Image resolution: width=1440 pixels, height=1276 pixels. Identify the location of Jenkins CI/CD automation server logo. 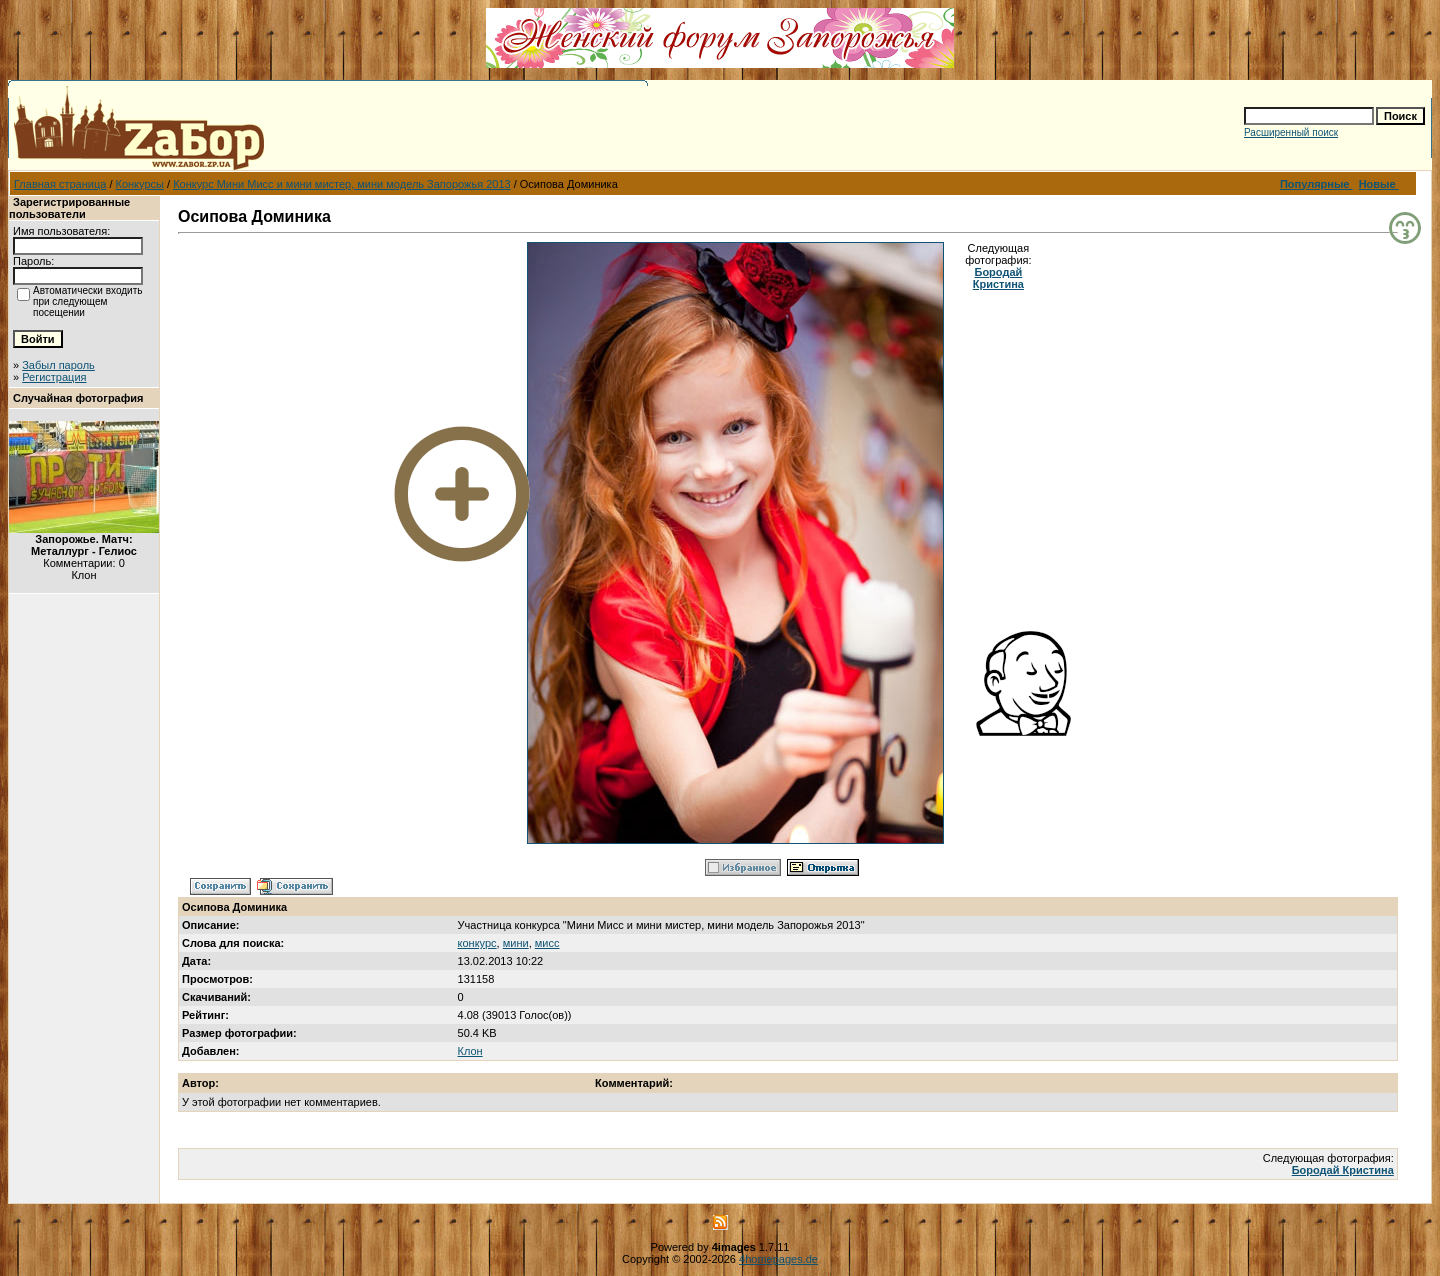
(1023, 683).